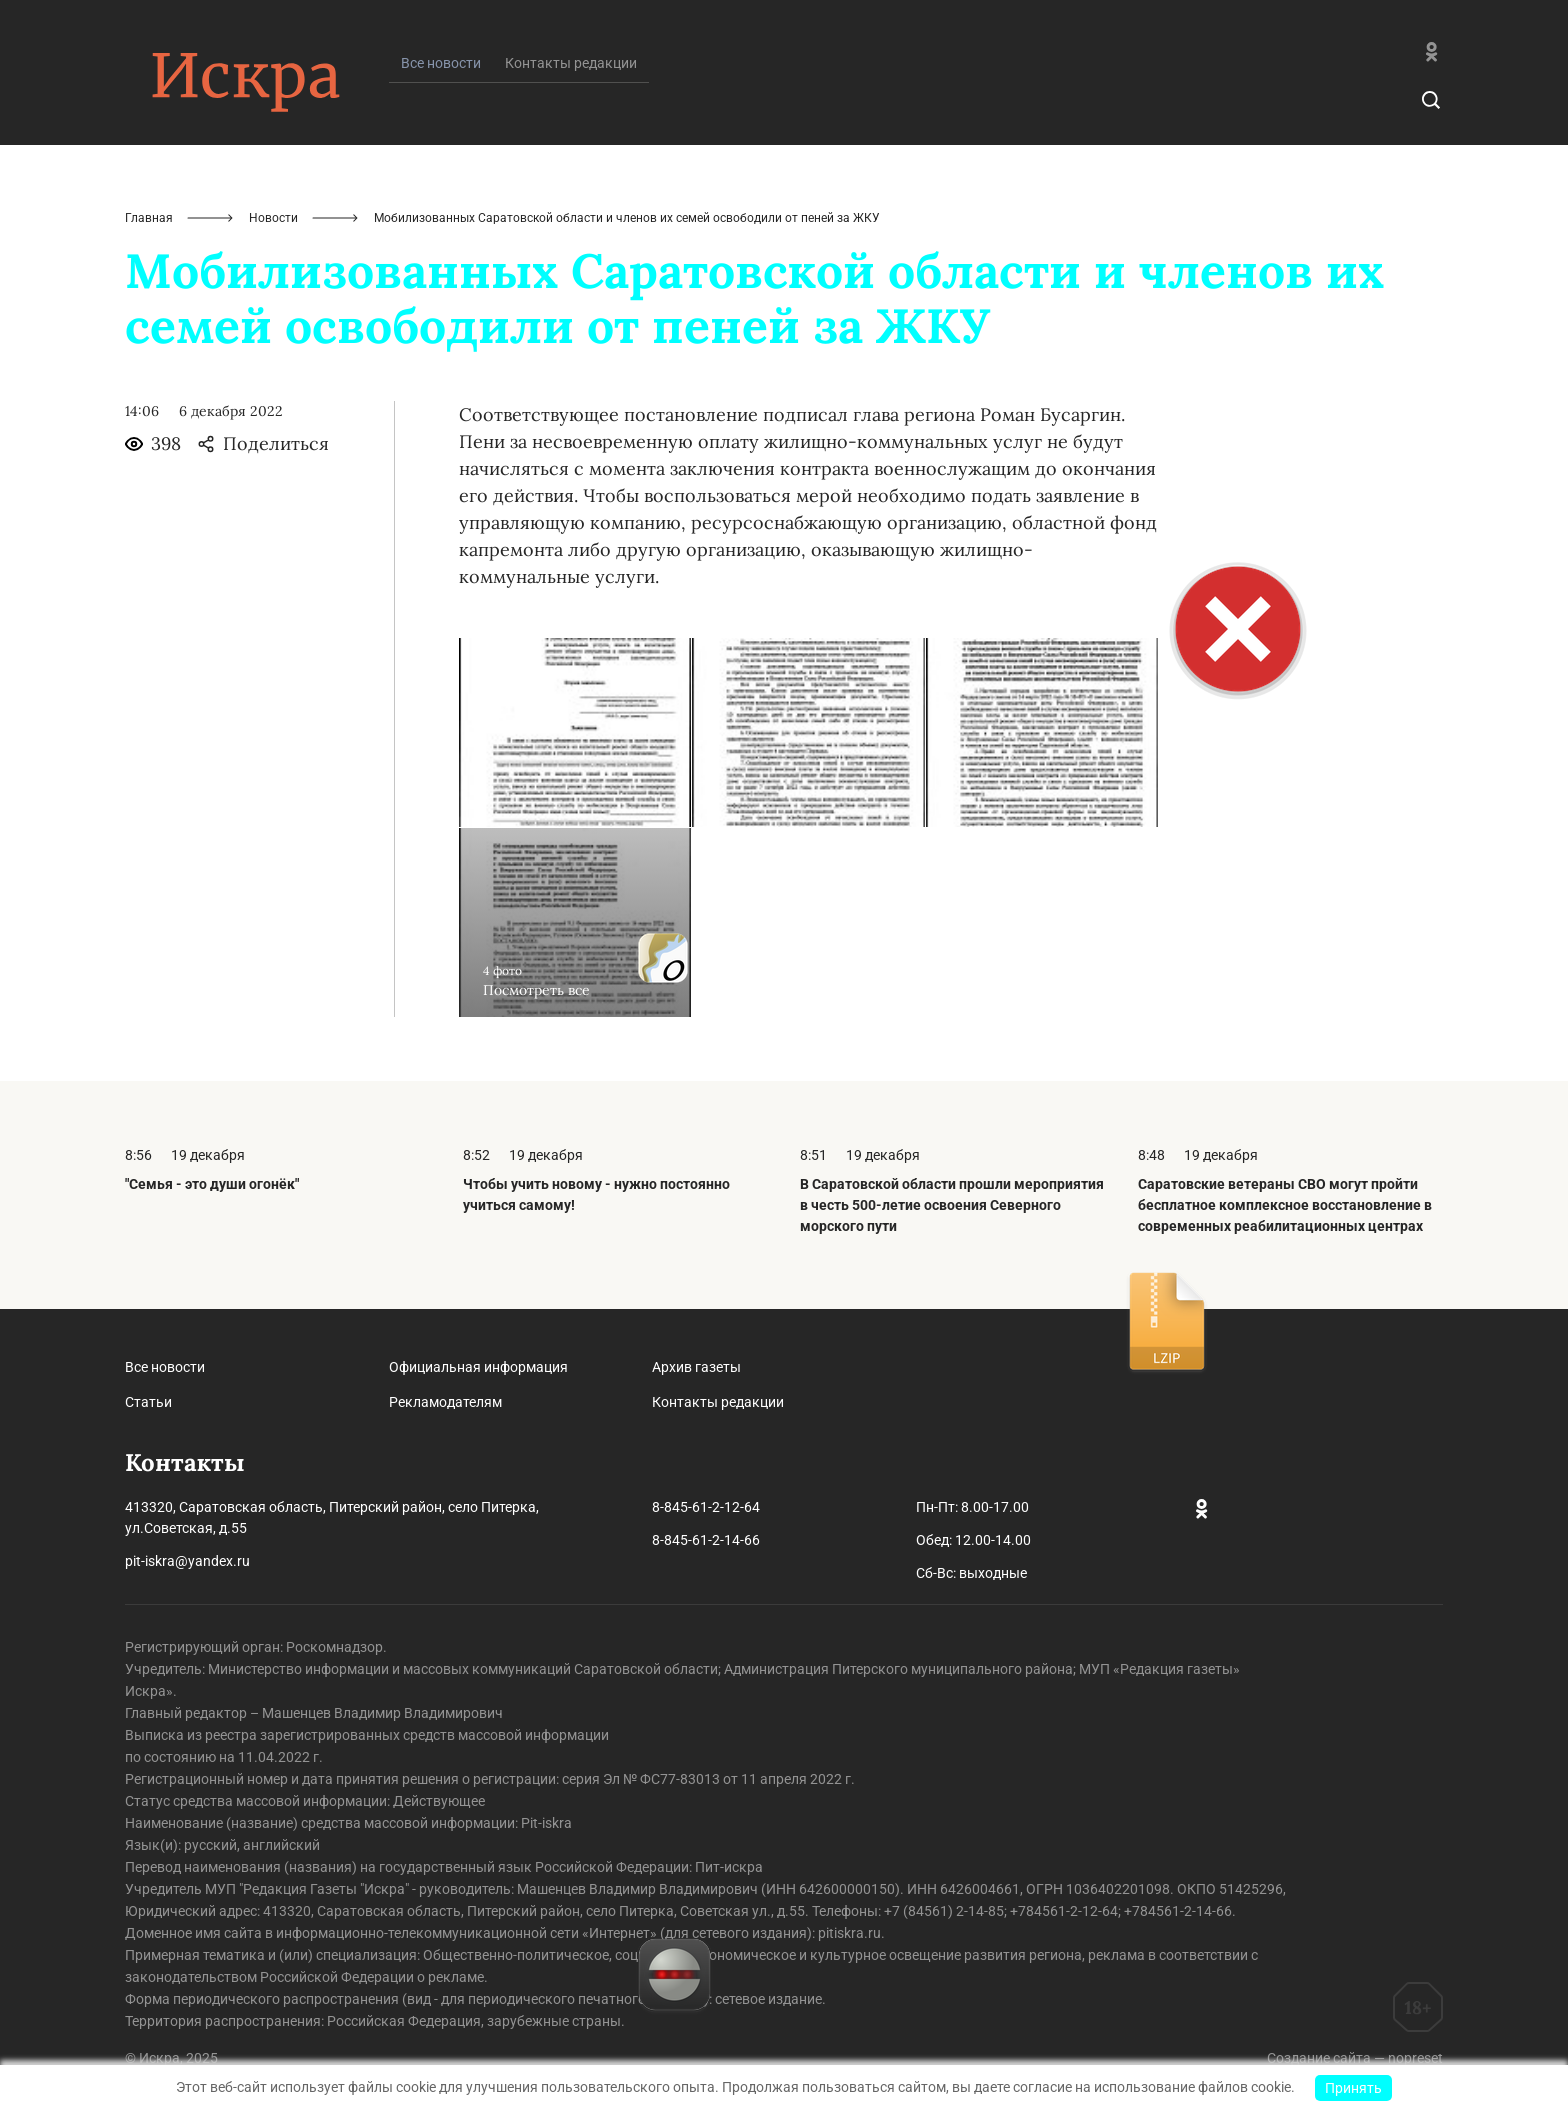  Describe the element at coordinates (1167, 1323) in the screenshot. I see `an lzip compressed archive file` at that location.